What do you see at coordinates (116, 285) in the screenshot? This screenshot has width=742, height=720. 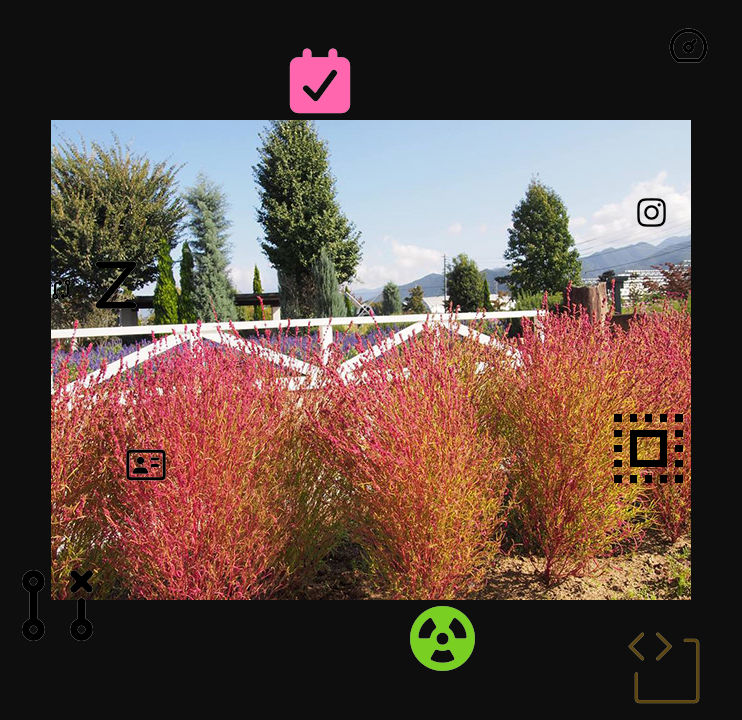 I see `indicates items starting with the letter Z in an alphabetical list` at bounding box center [116, 285].